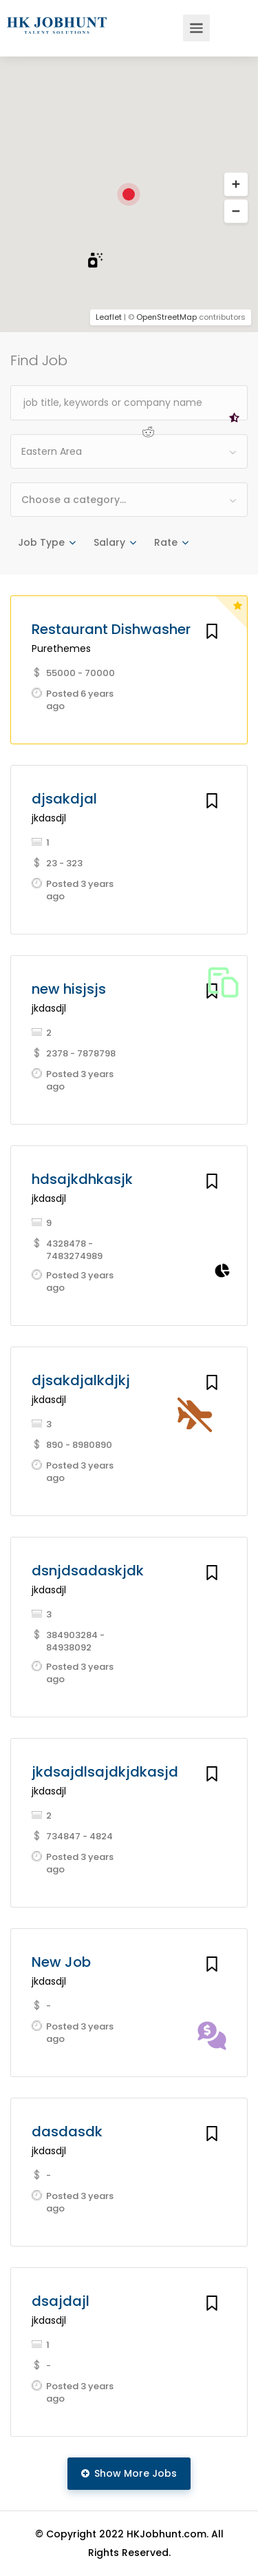  What do you see at coordinates (223, 982) in the screenshot?
I see `paste copied content from clipboard` at bounding box center [223, 982].